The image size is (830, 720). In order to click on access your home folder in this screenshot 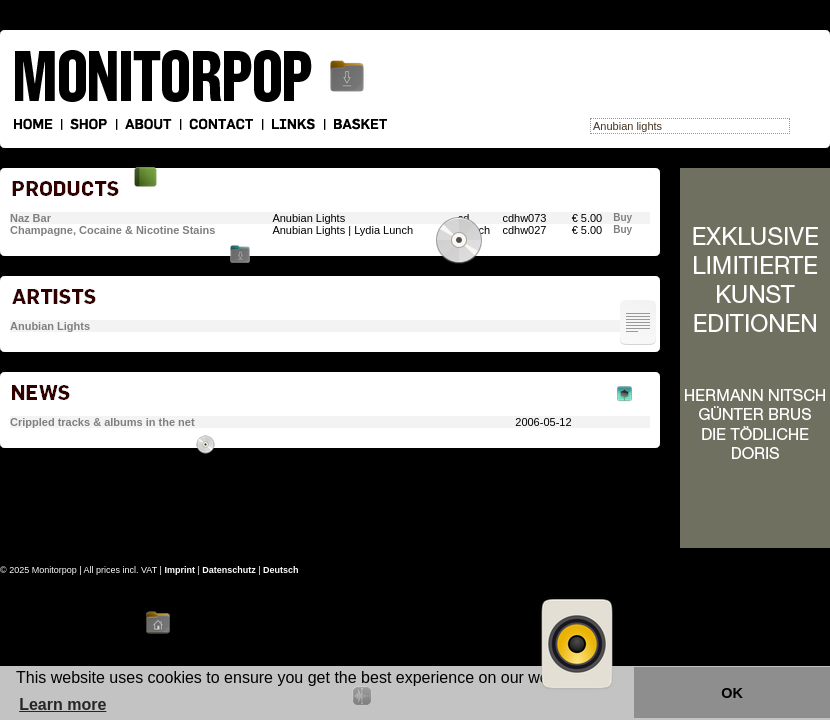, I will do `click(158, 622)`.